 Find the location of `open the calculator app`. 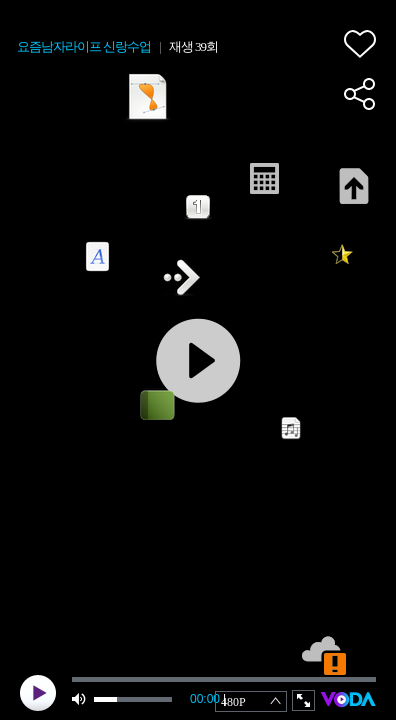

open the calculator app is located at coordinates (263, 178).